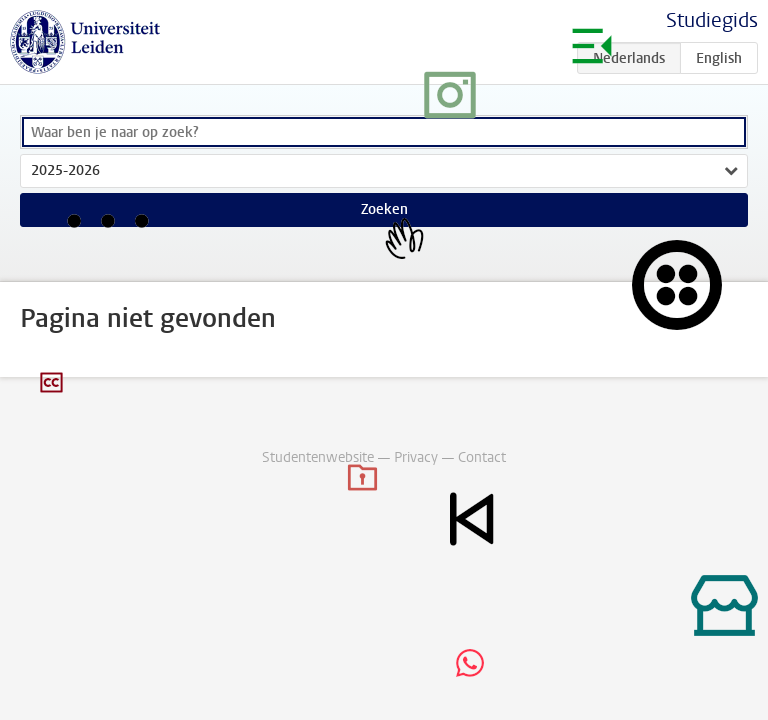 Image resolution: width=768 pixels, height=720 pixels. I want to click on open camera to take a photo, so click(450, 95).